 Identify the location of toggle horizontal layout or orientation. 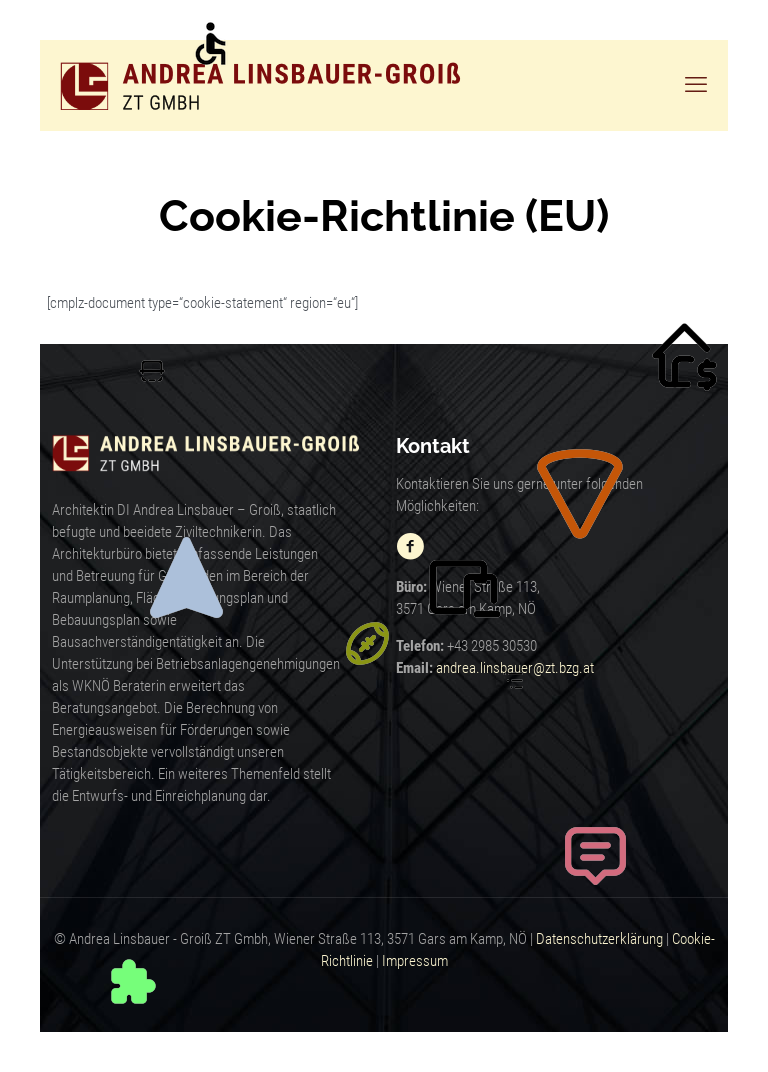
(152, 371).